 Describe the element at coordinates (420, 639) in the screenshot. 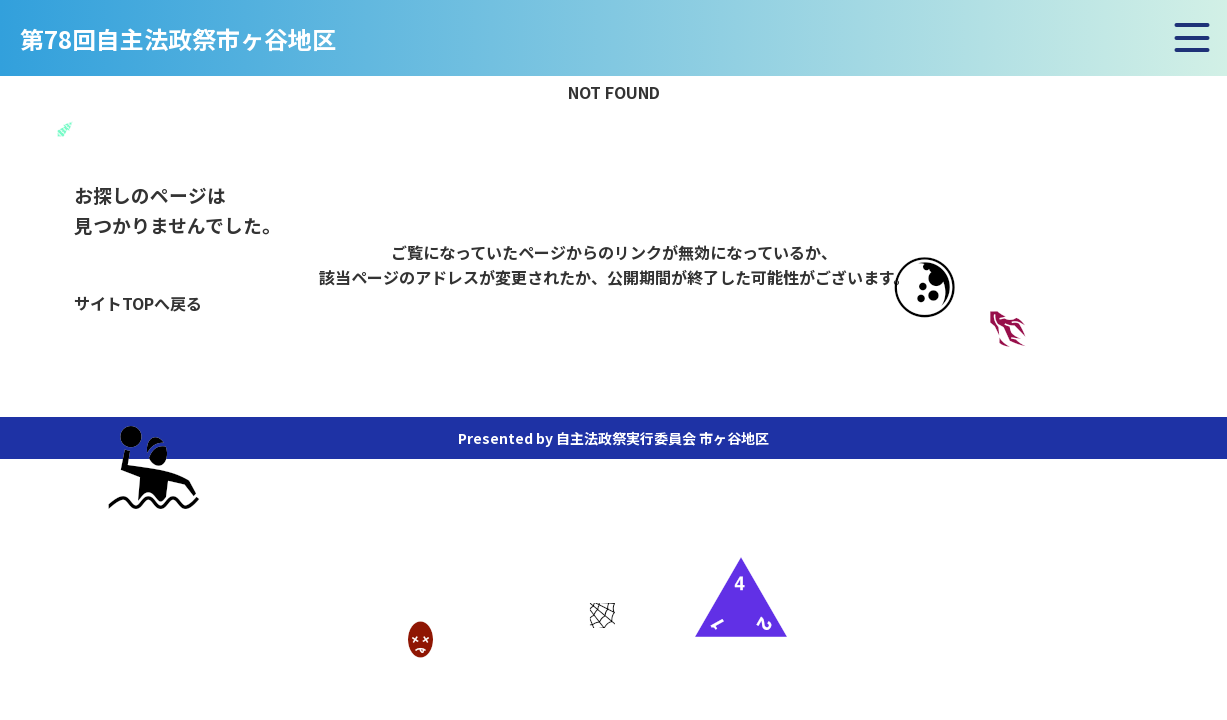

I see `indicates game over or player death` at that location.